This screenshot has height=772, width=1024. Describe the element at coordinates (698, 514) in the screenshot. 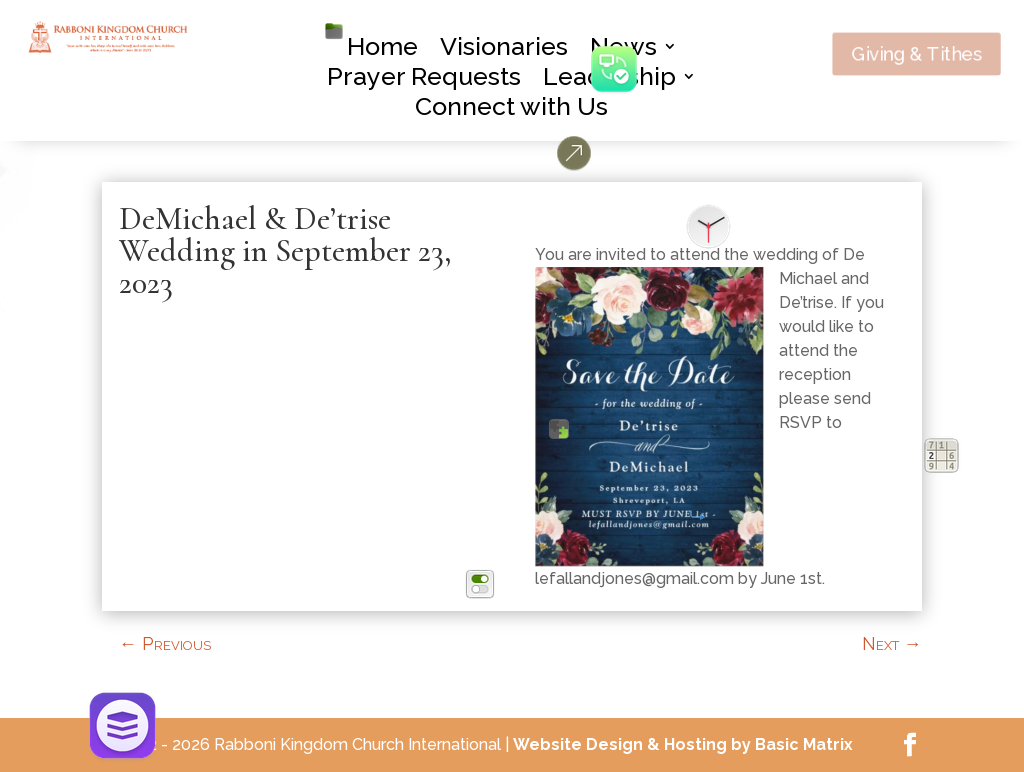

I see `forward this email to another recipient` at that location.